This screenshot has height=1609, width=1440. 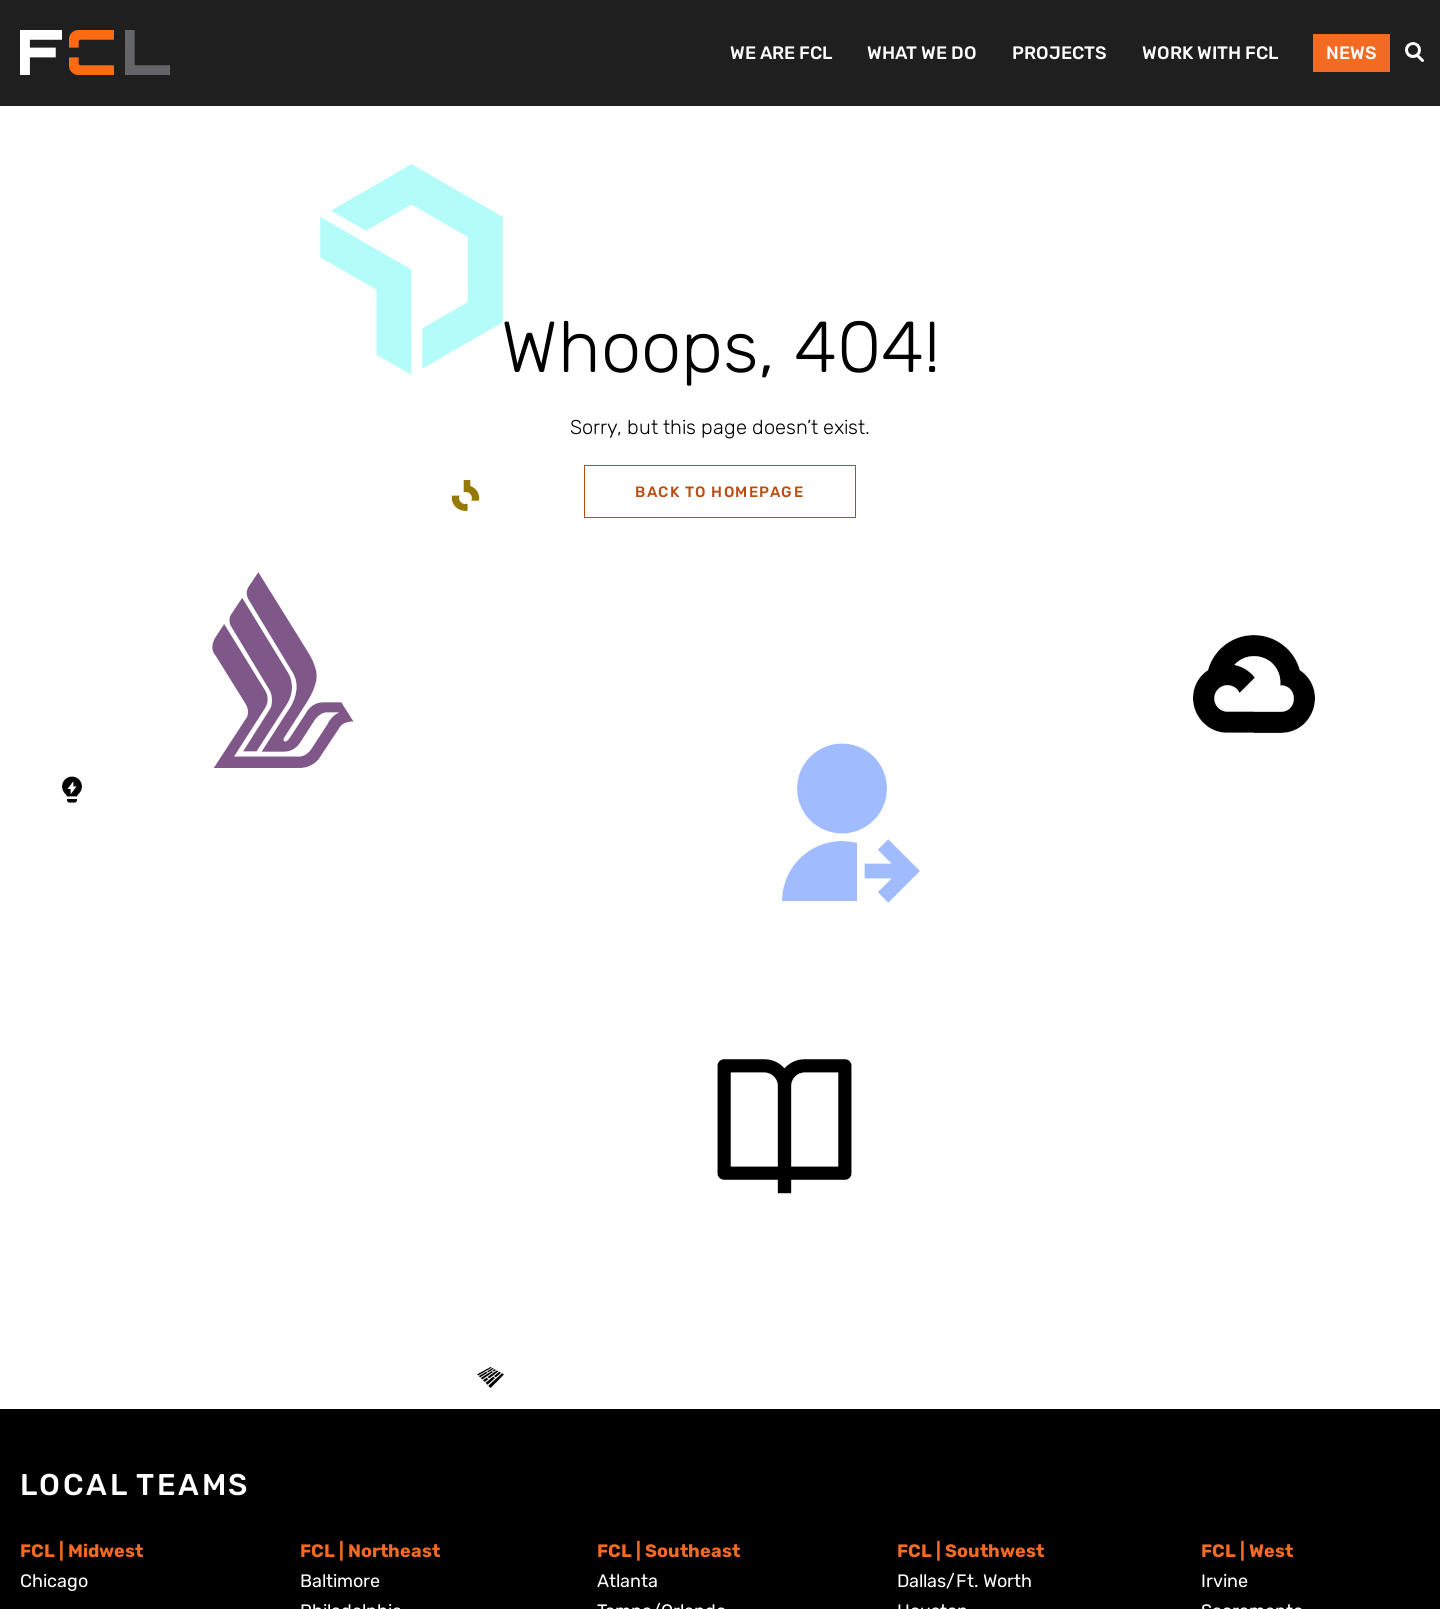 I want to click on new relic application performance monitoring logo, so click(x=411, y=269).